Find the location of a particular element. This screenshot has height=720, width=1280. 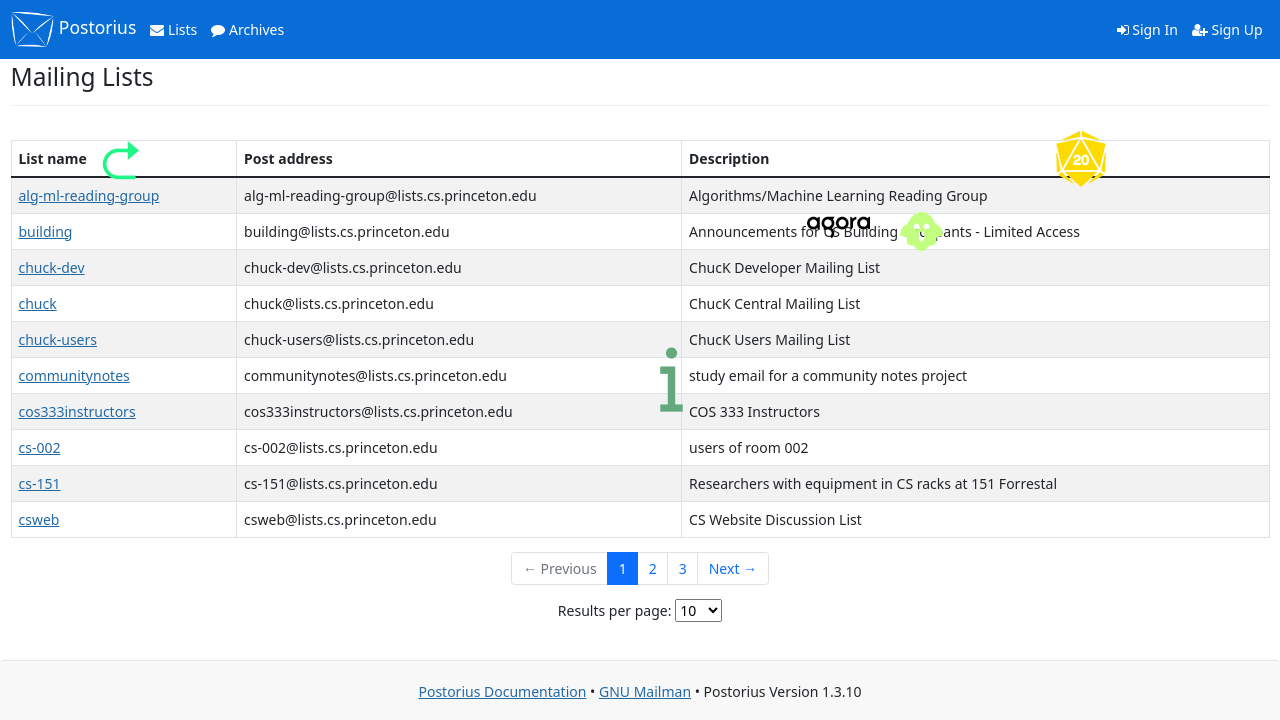

agora brand logo is located at coordinates (838, 227).